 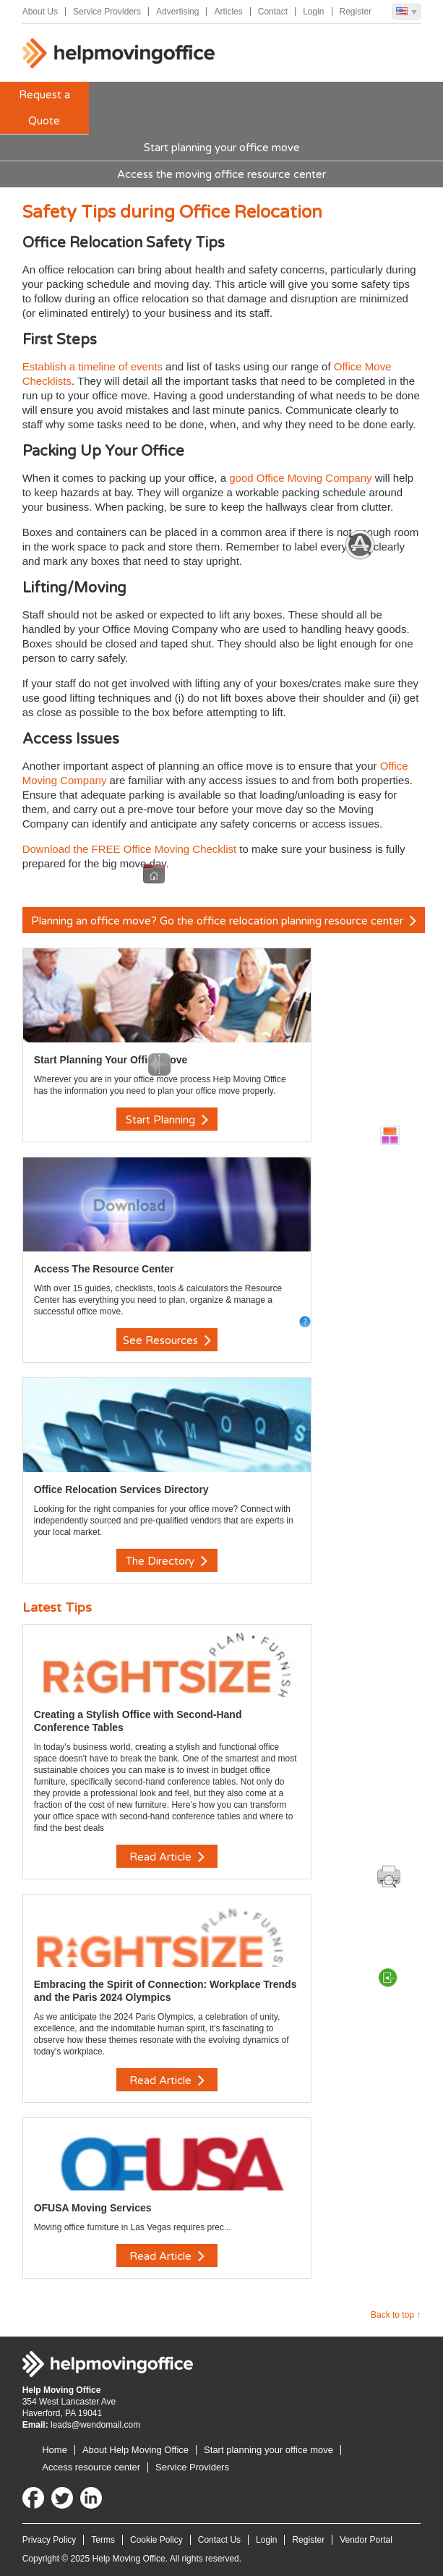 I want to click on open the software update application, so click(x=360, y=545).